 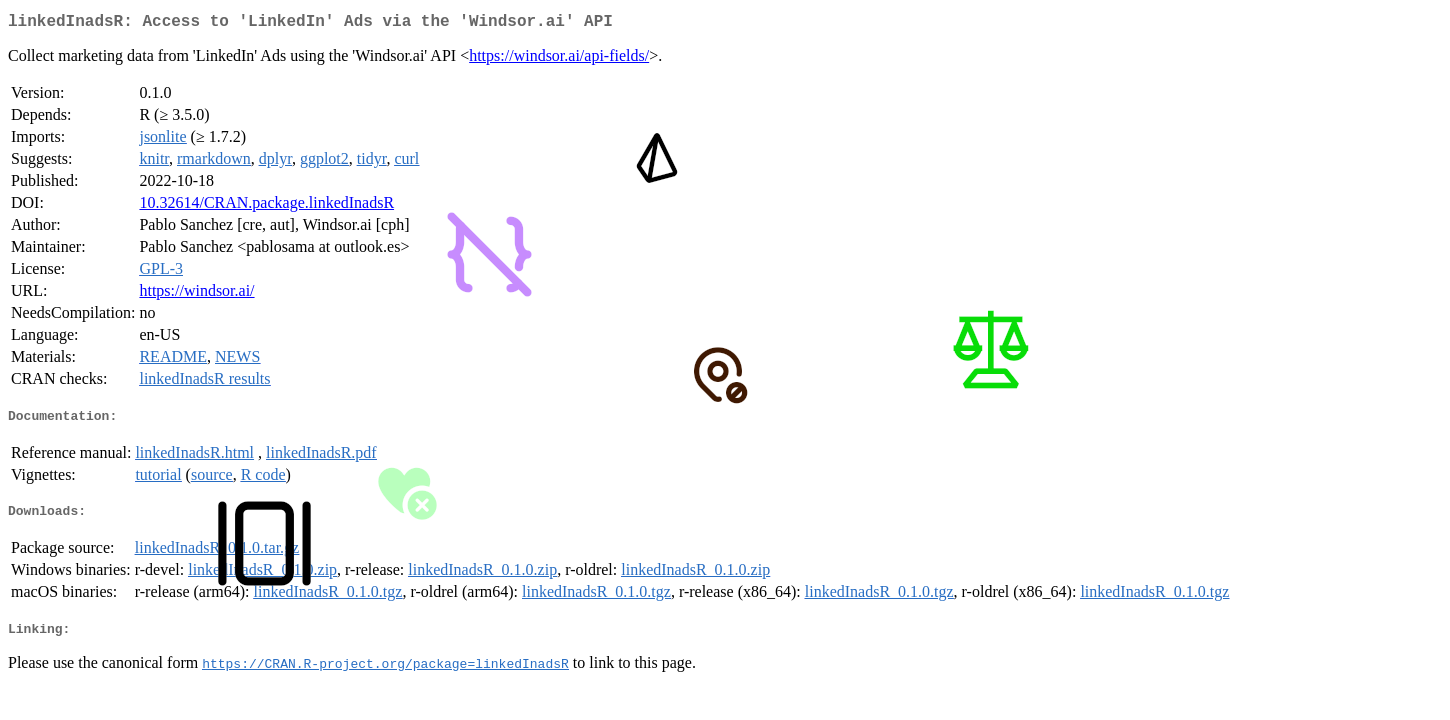 What do you see at coordinates (407, 490) in the screenshot?
I see `remove item from favorites` at bounding box center [407, 490].